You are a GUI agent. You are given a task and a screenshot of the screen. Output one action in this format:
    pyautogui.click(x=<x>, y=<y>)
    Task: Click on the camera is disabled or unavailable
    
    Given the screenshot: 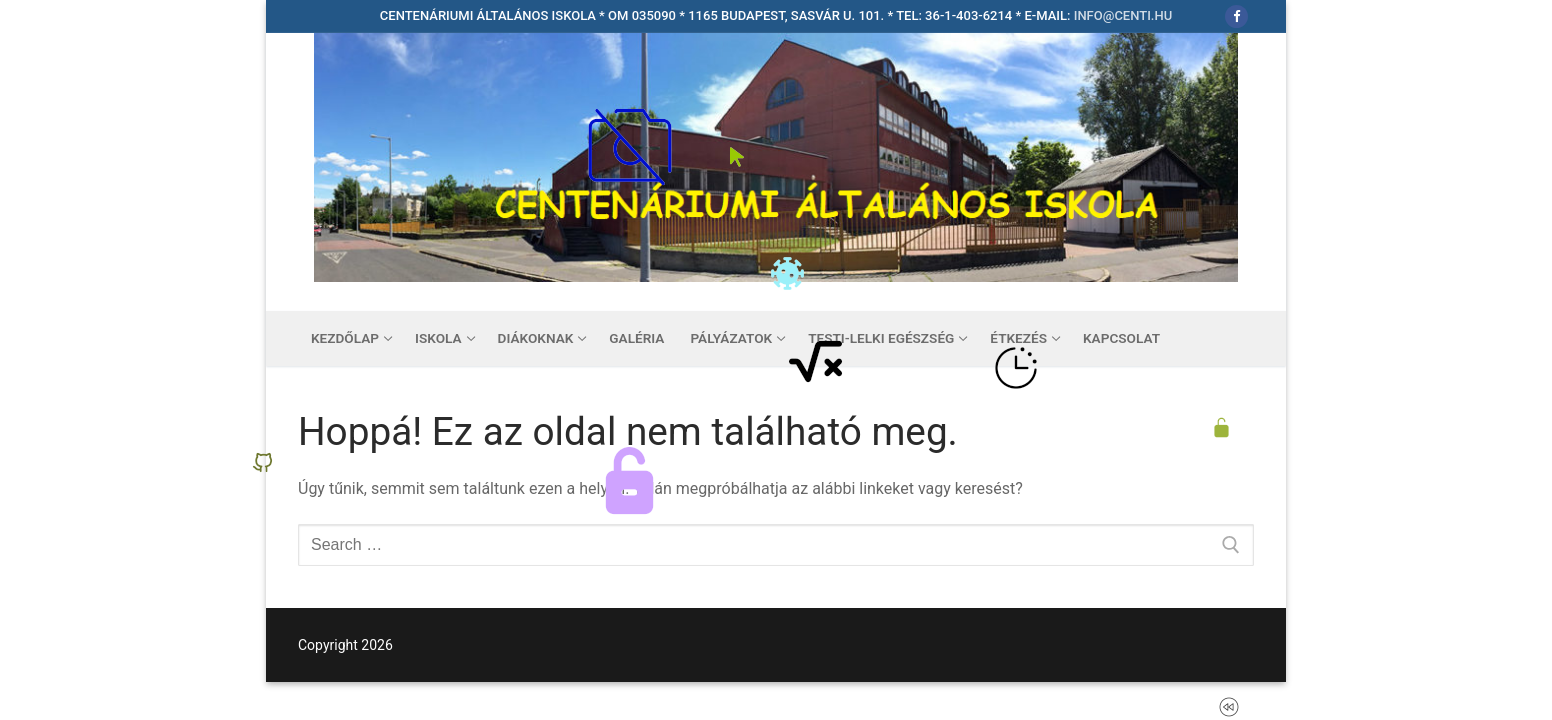 What is the action you would take?
    pyautogui.click(x=630, y=147)
    